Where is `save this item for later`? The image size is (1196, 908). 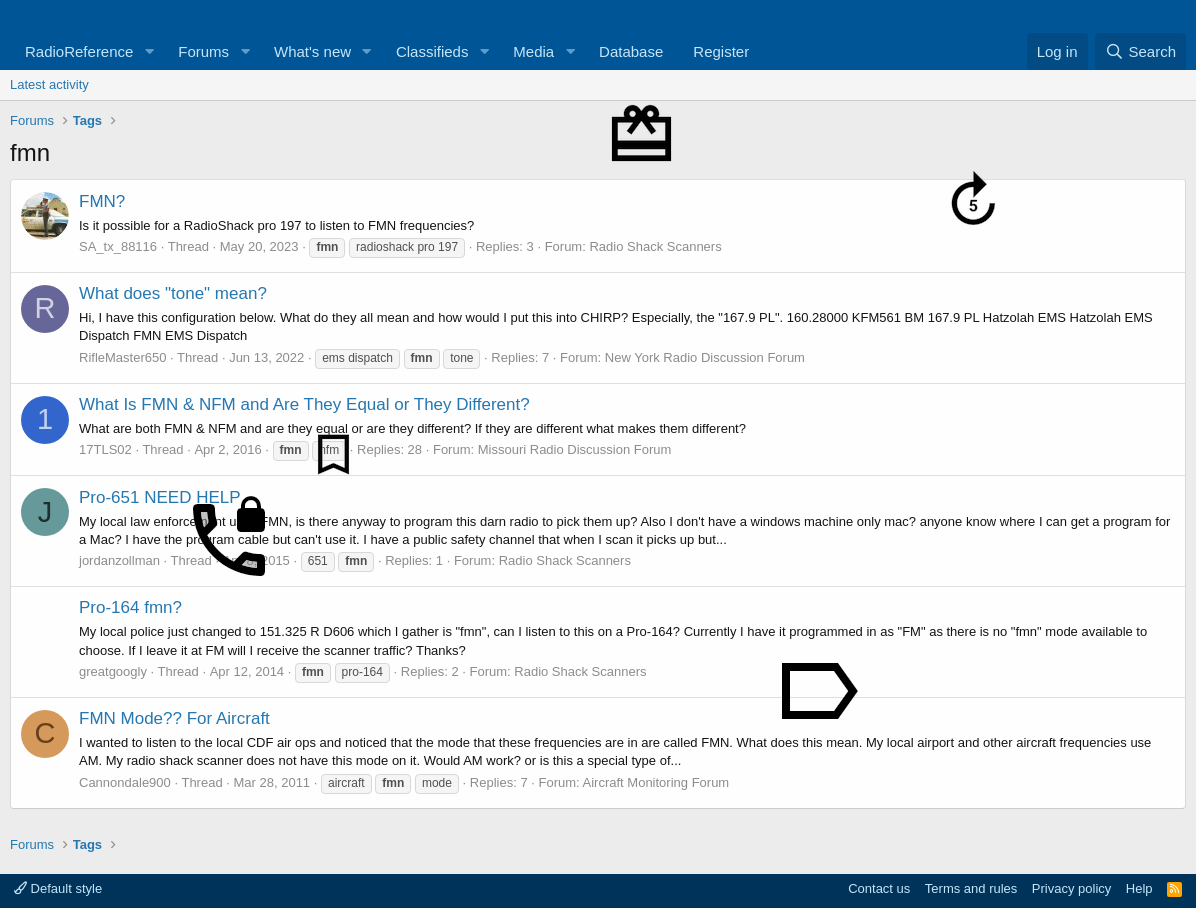
save this item for later is located at coordinates (333, 454).